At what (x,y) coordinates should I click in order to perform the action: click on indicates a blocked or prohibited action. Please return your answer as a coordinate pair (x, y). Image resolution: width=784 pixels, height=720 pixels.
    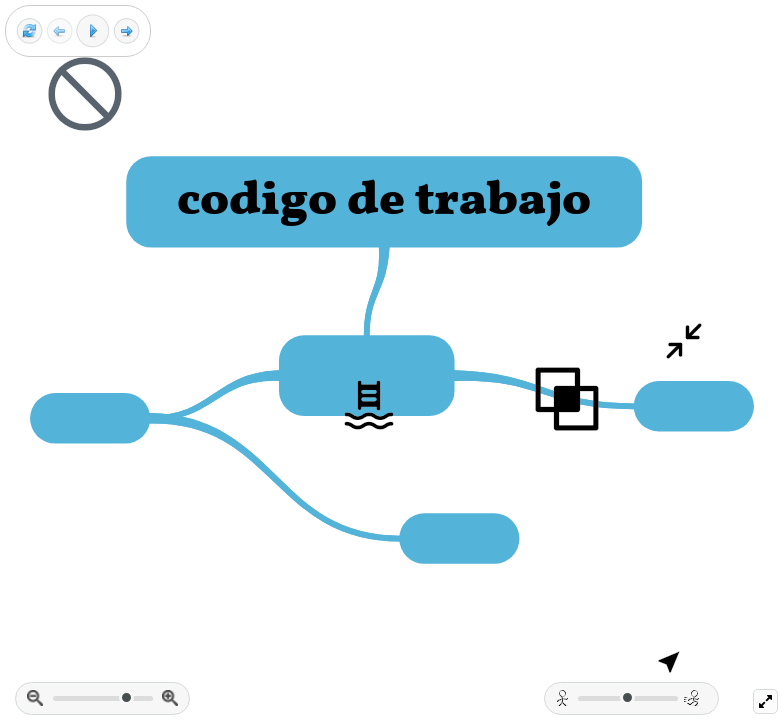
    Looking at the image, I should click on (85, 94).